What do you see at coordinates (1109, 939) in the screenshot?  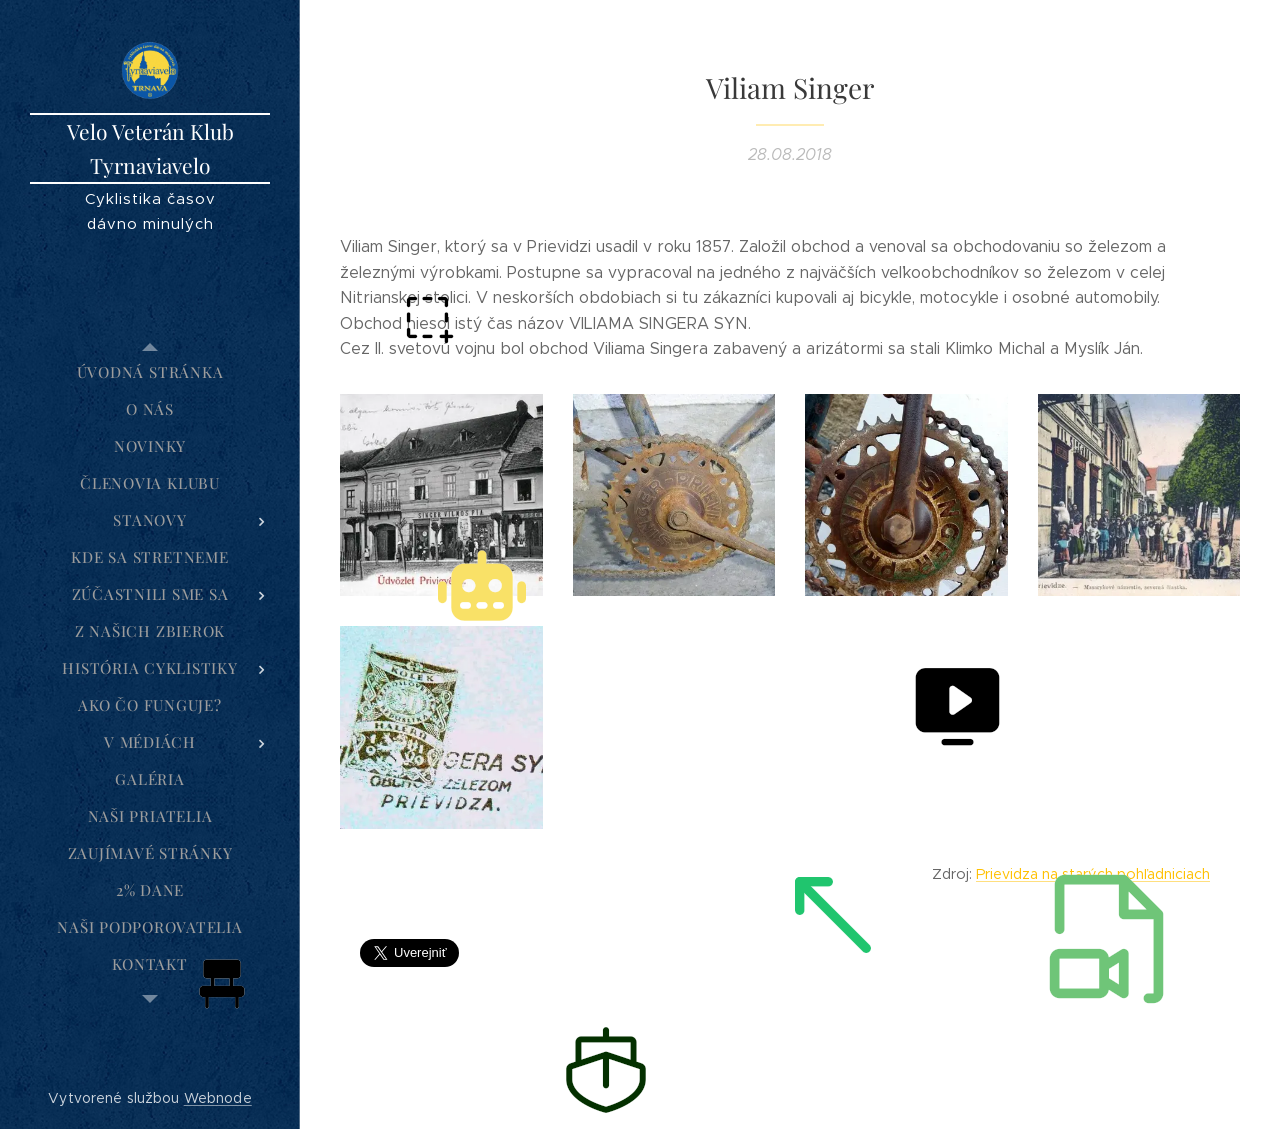 I see `open a video file` at bounding box center [1109, 939].